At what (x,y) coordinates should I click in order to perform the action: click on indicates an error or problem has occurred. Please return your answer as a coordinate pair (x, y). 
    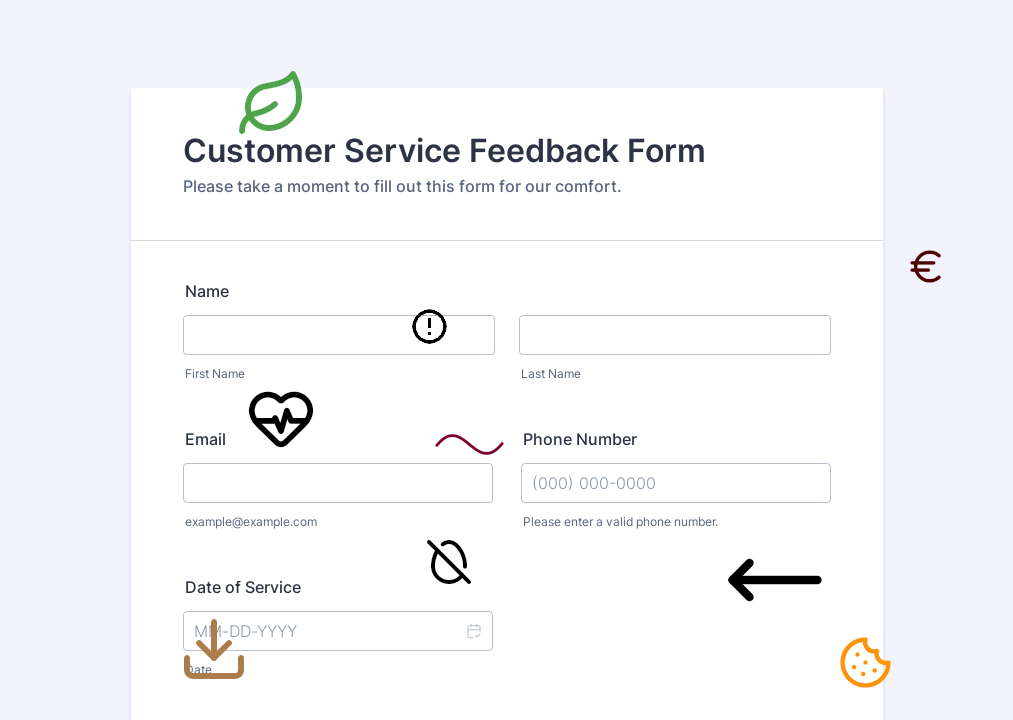
    Looking at the image, I should click on (429, 326).